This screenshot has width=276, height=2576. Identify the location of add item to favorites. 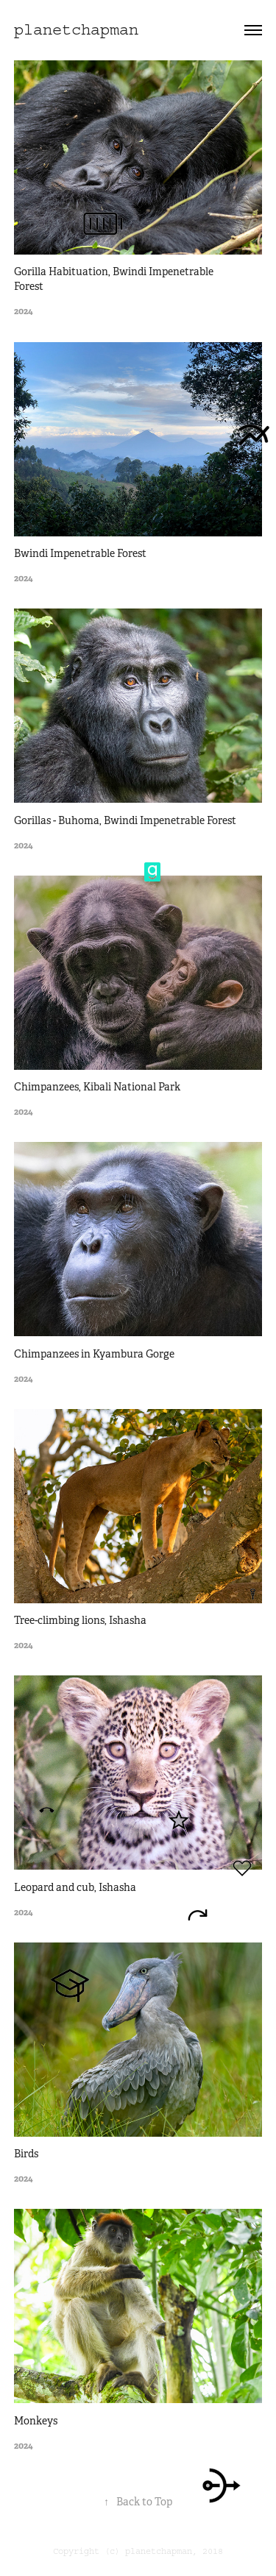
(179, 1820).